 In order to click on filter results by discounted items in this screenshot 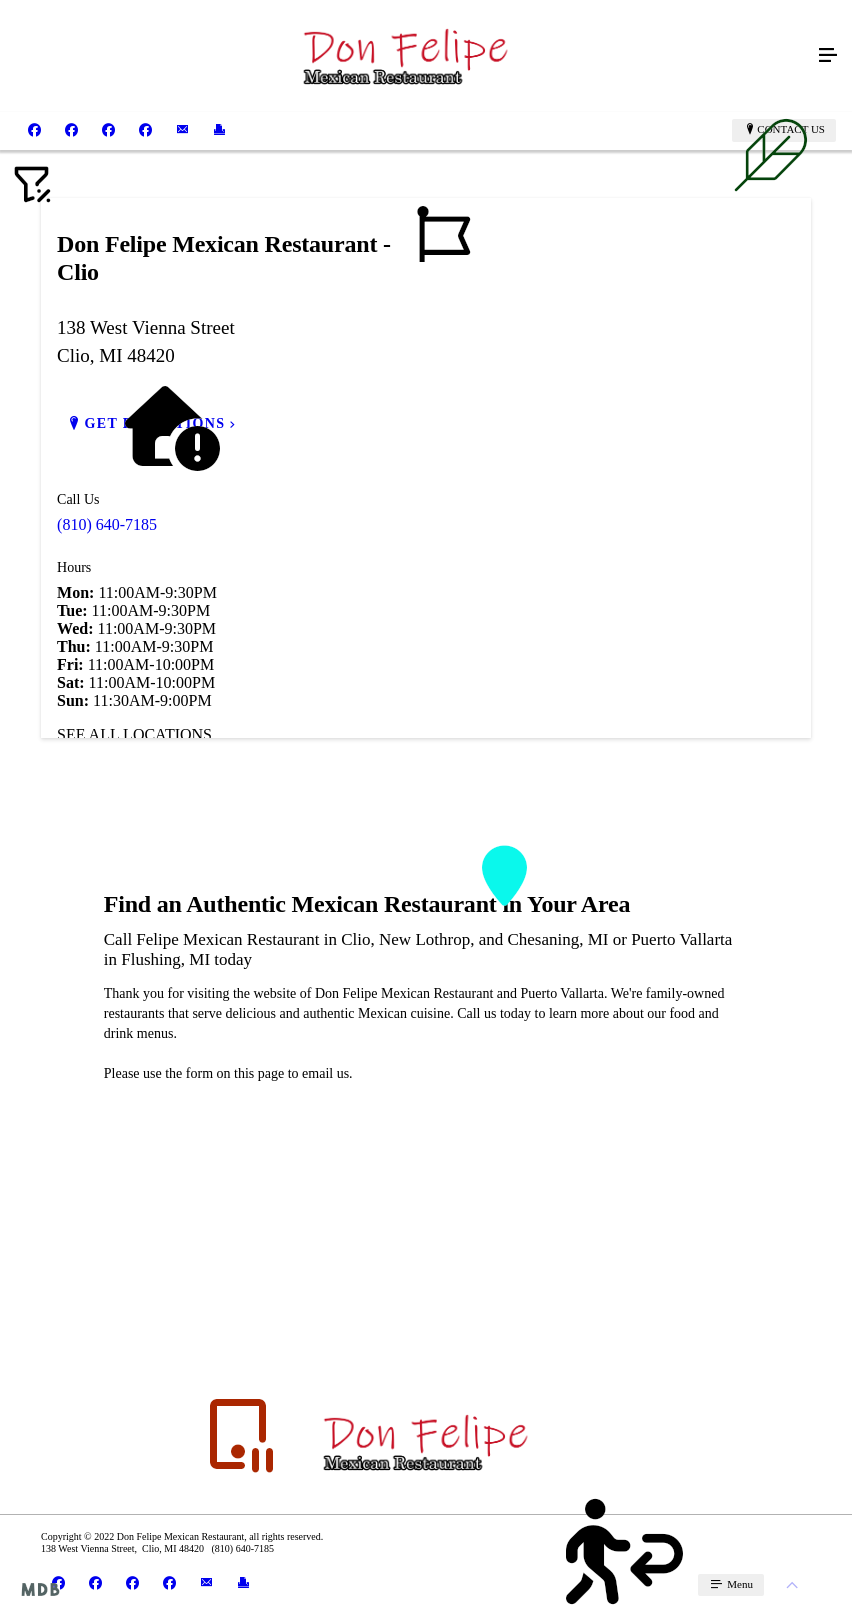, I will do `click(31, 183)`.